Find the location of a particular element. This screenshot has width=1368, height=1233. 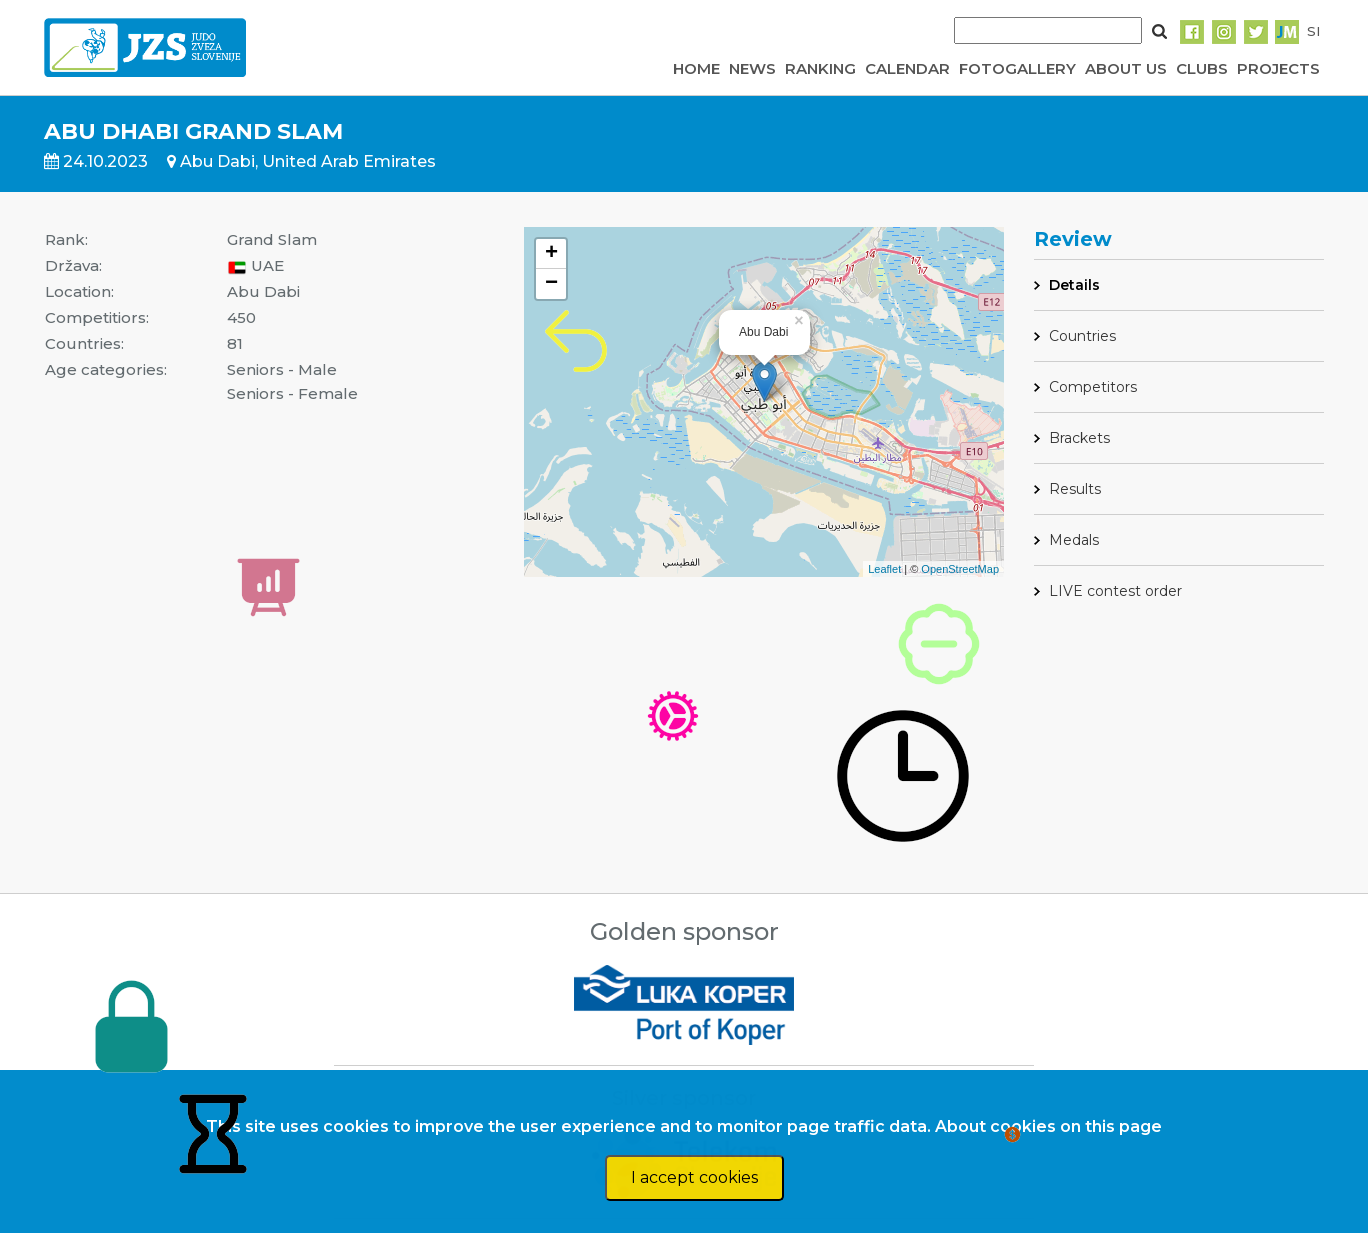

remove a badge or label is located at coordinates (939, 644).